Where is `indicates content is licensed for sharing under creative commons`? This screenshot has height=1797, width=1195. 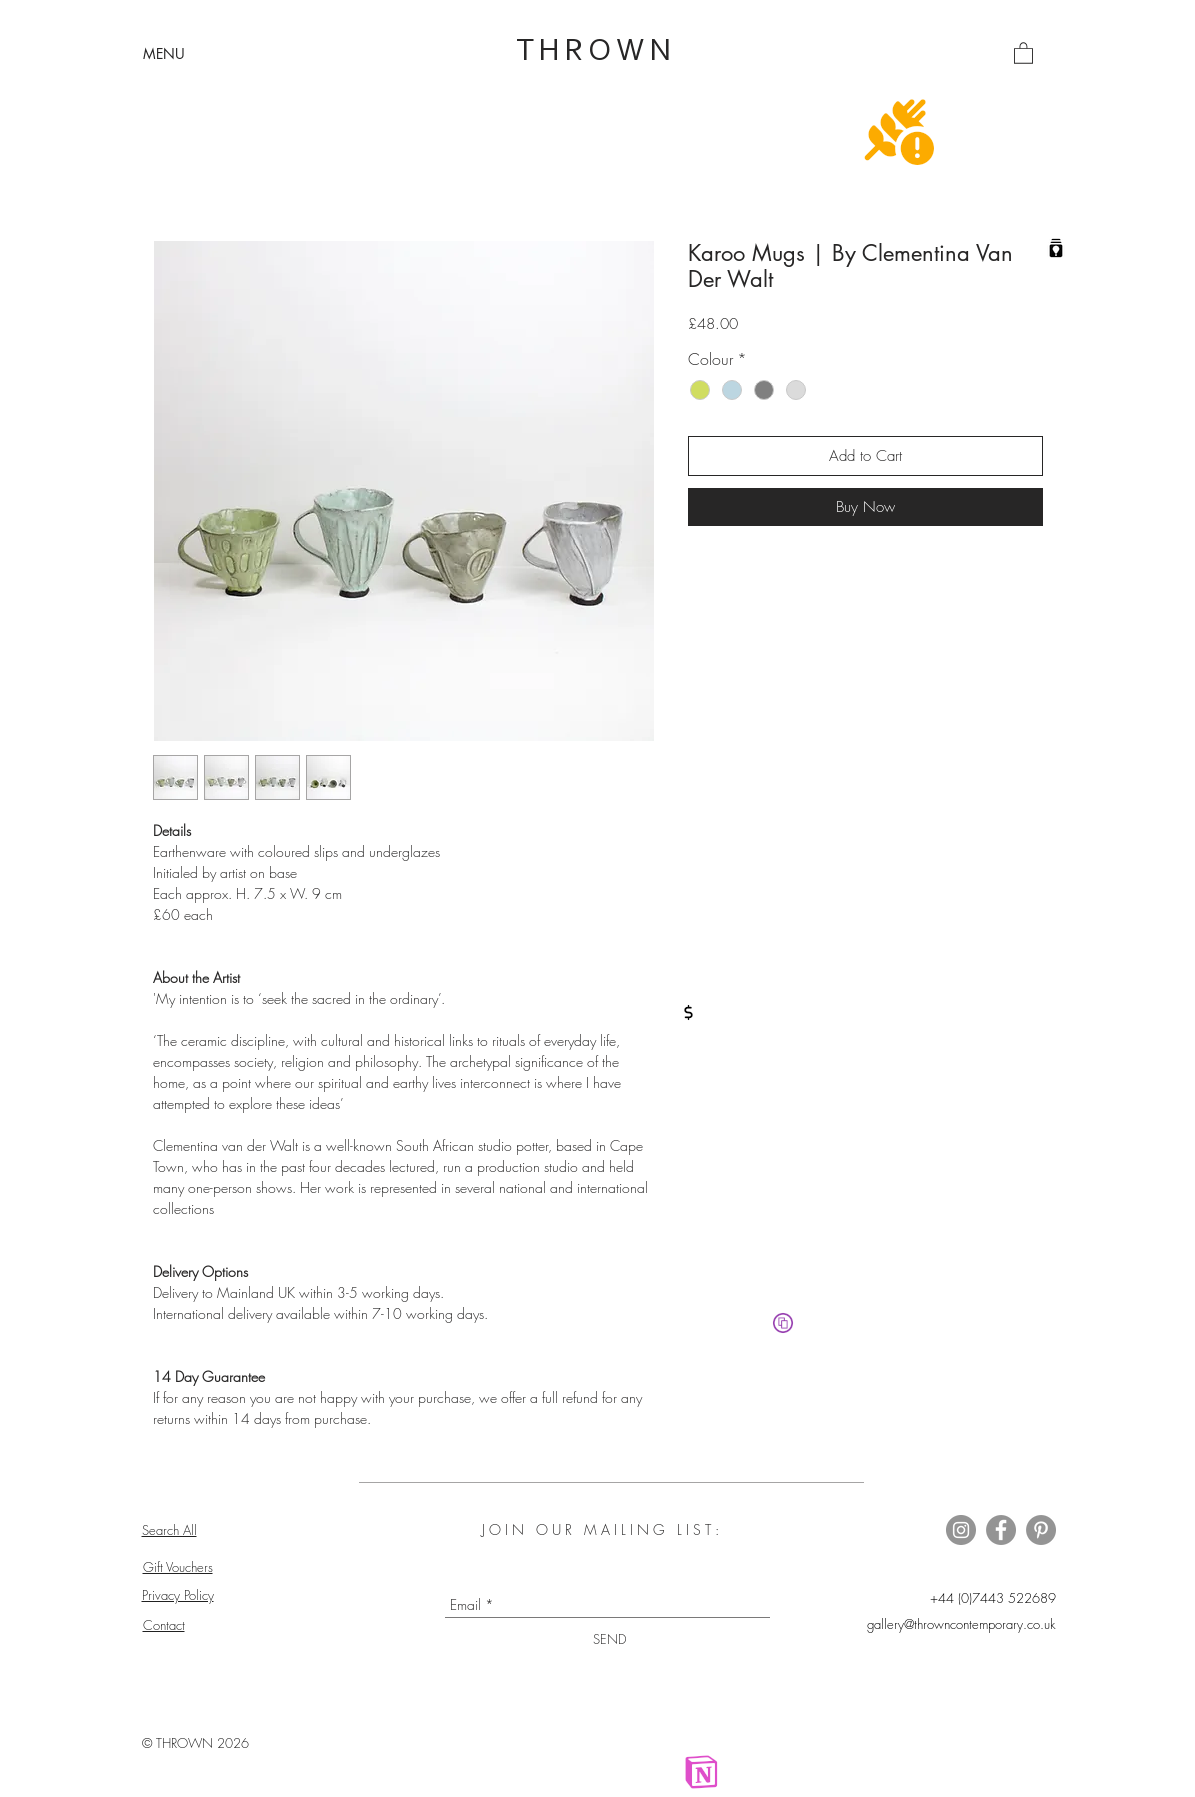
indicates content is licensed for sharing under creative commons is located at coordinates (783, 1323).